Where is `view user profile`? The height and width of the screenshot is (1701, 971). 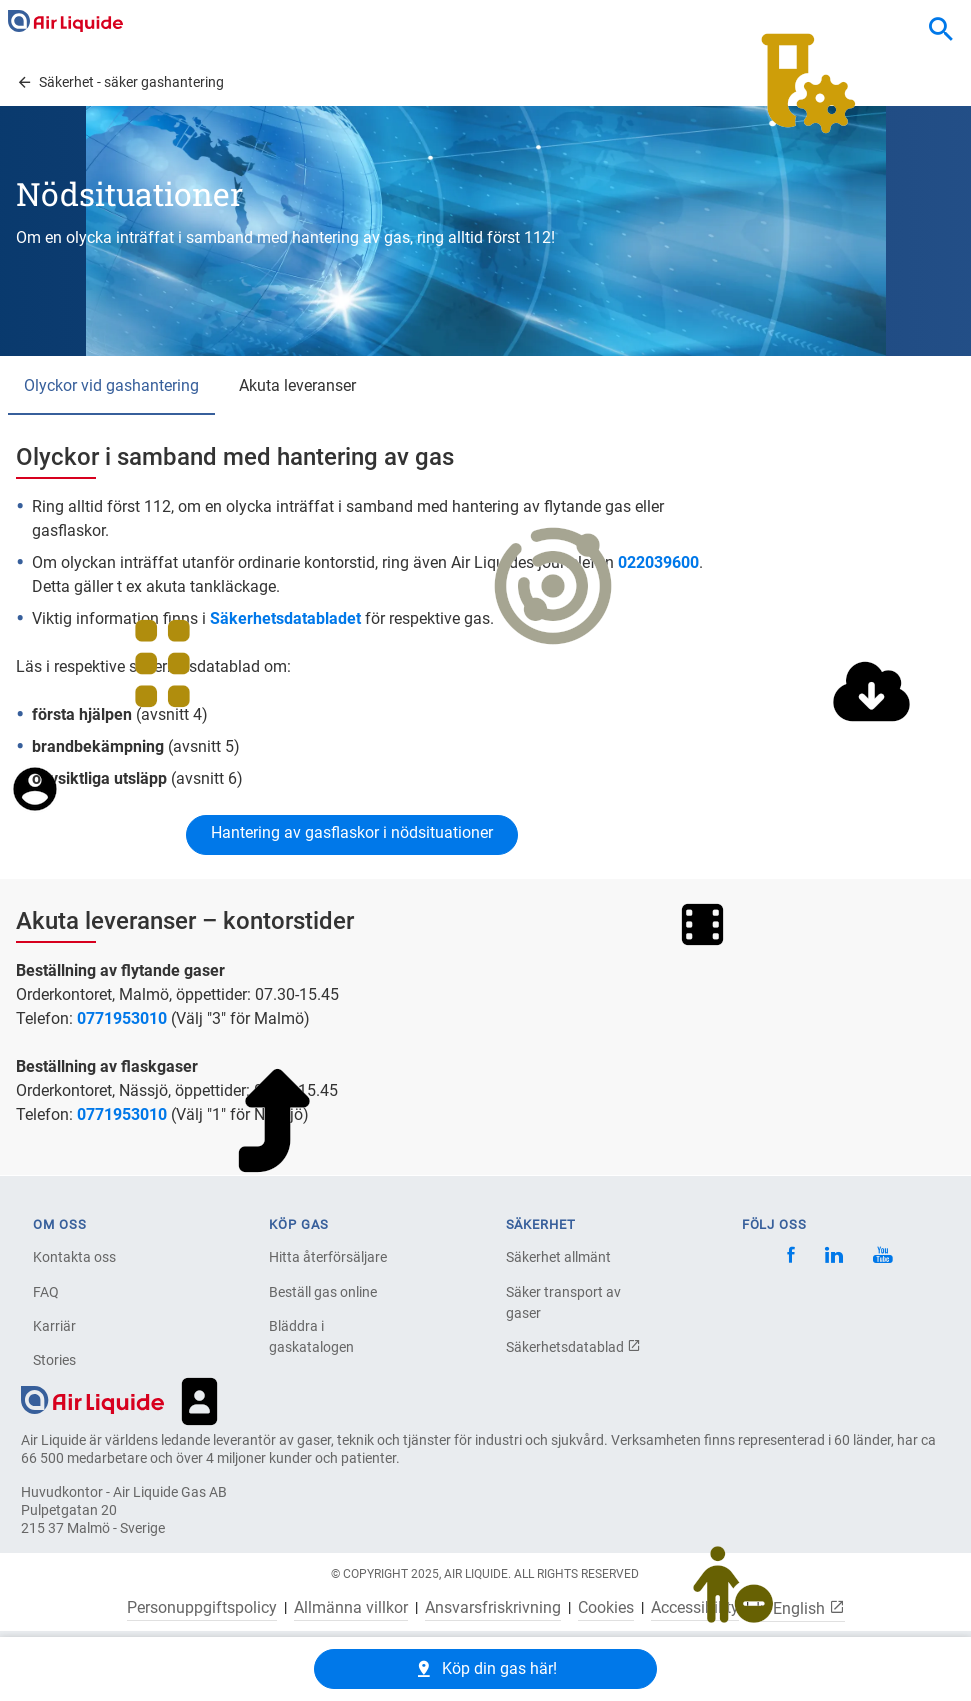 view user profile is located at coordinates (199, 1401).